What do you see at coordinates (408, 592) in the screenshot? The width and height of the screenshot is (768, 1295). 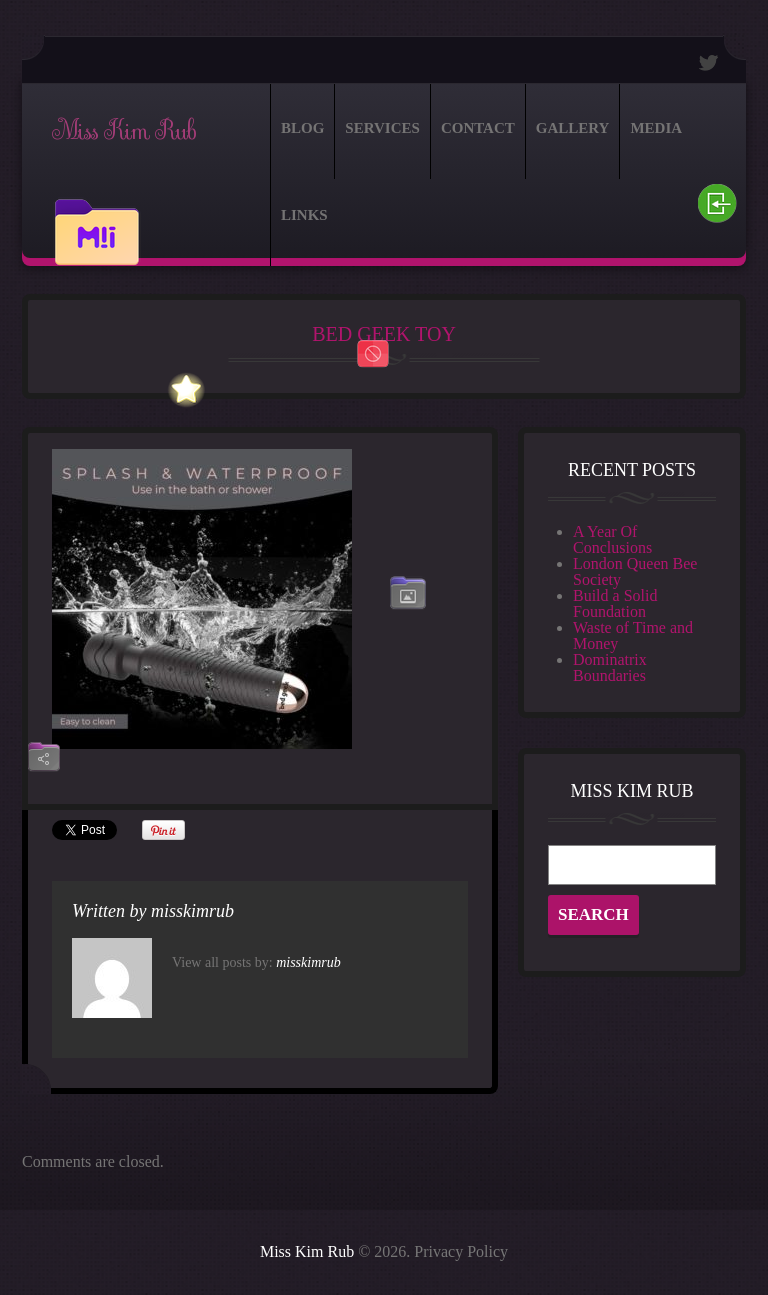 I see `open your pictures folder` at bounding box center [408, 592].